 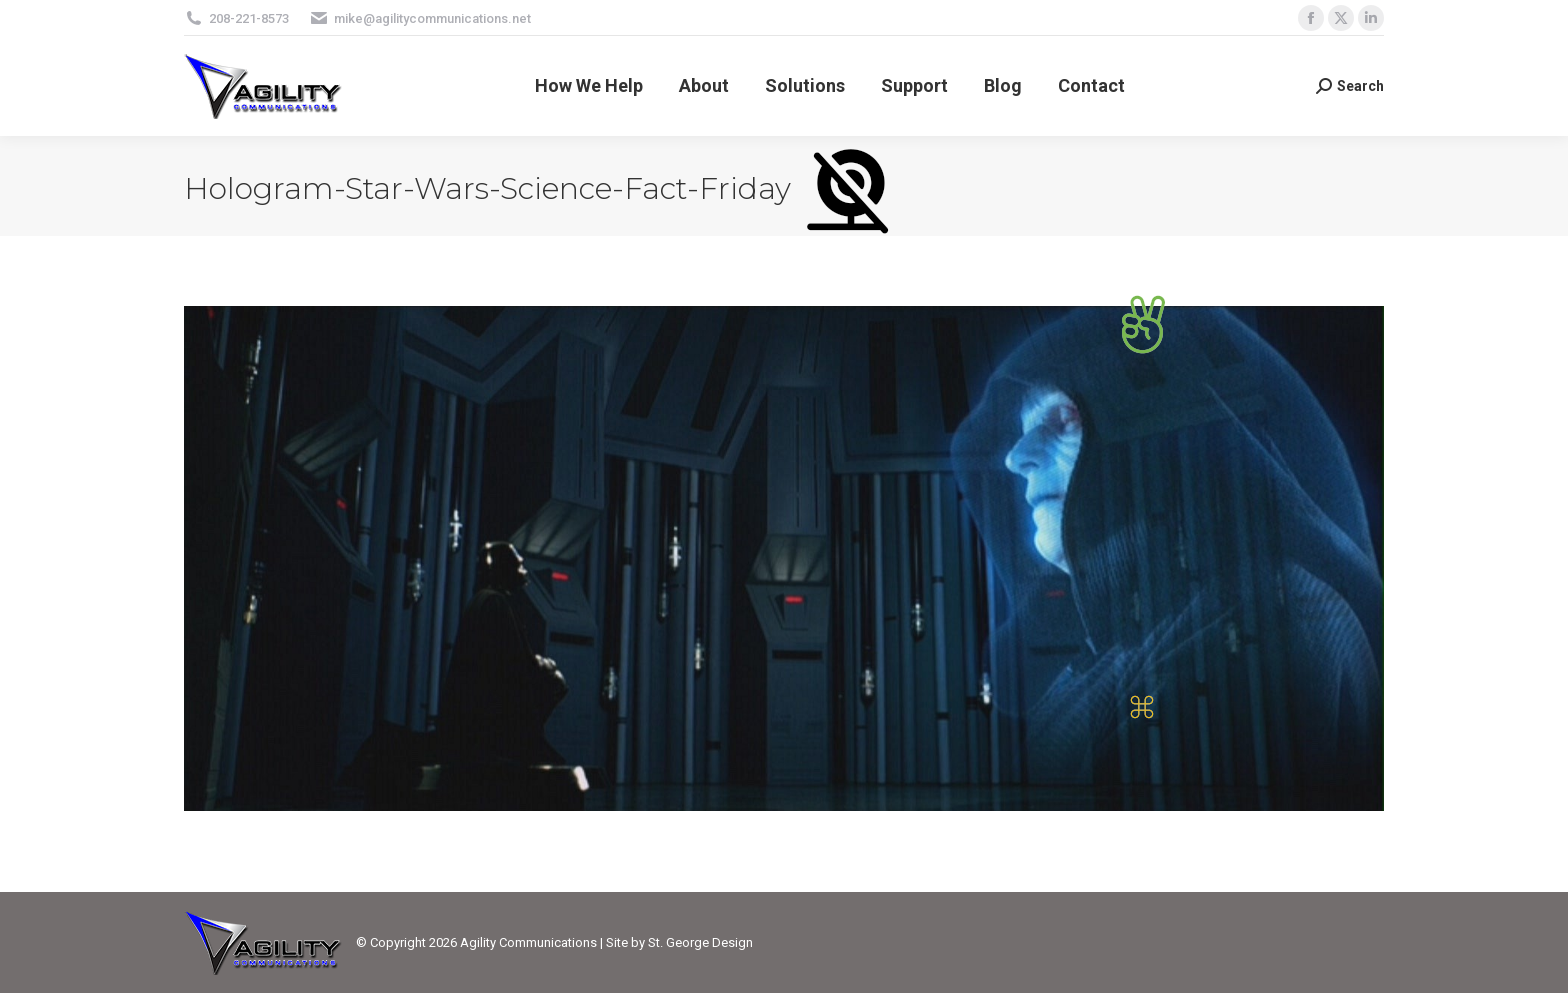 What do you see at coordinates (1142, 324) in the screenshot?
I see `send a peace sign reaction` at bounding box center [1142, 324].